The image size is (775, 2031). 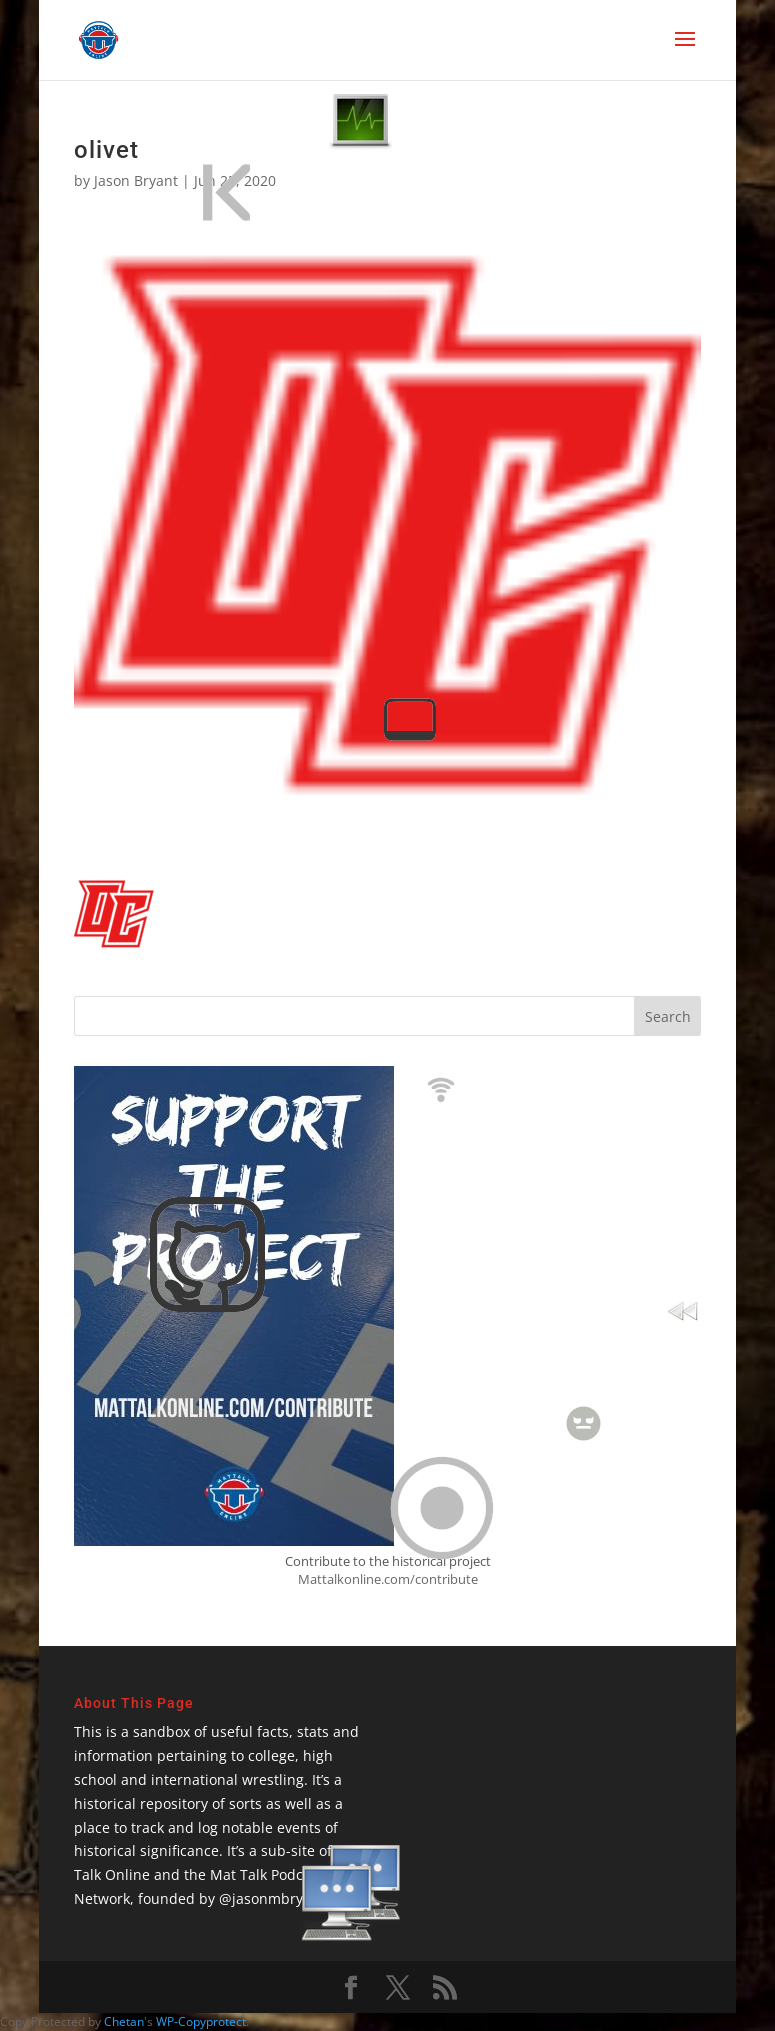 I want to click on indicates active network data transfer (sending and receiving), so click(x=350, y=1893).